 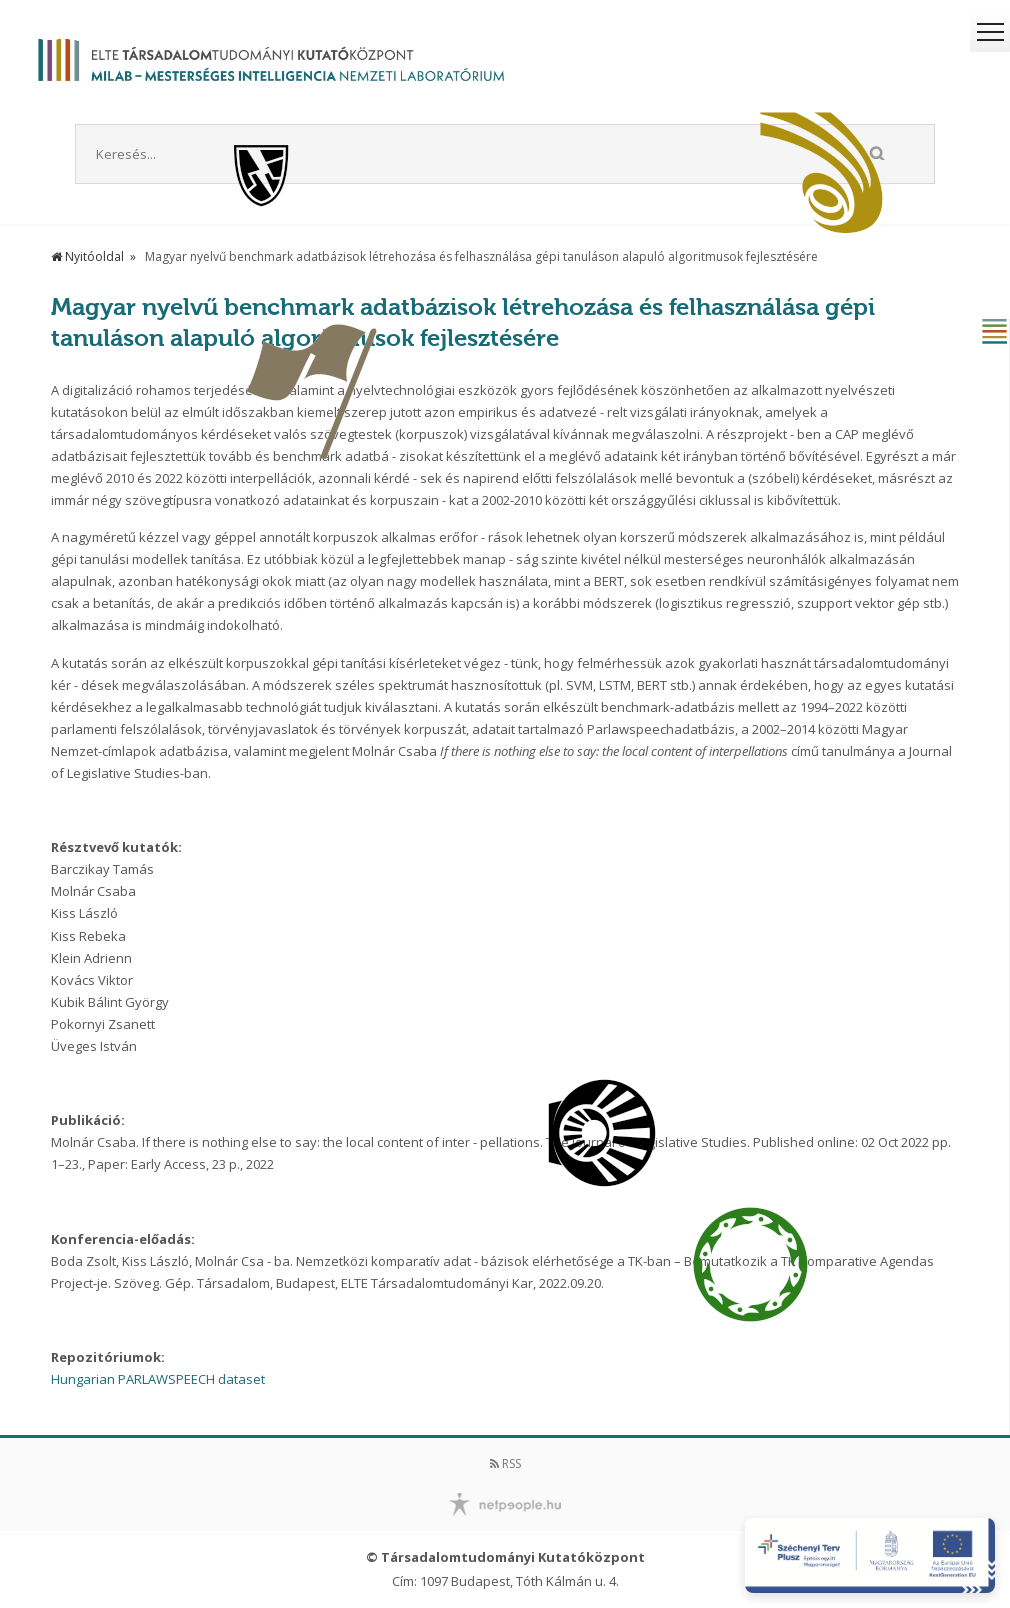 I want to click on indicates broken or compromised security status, so click(x=261, y=175).